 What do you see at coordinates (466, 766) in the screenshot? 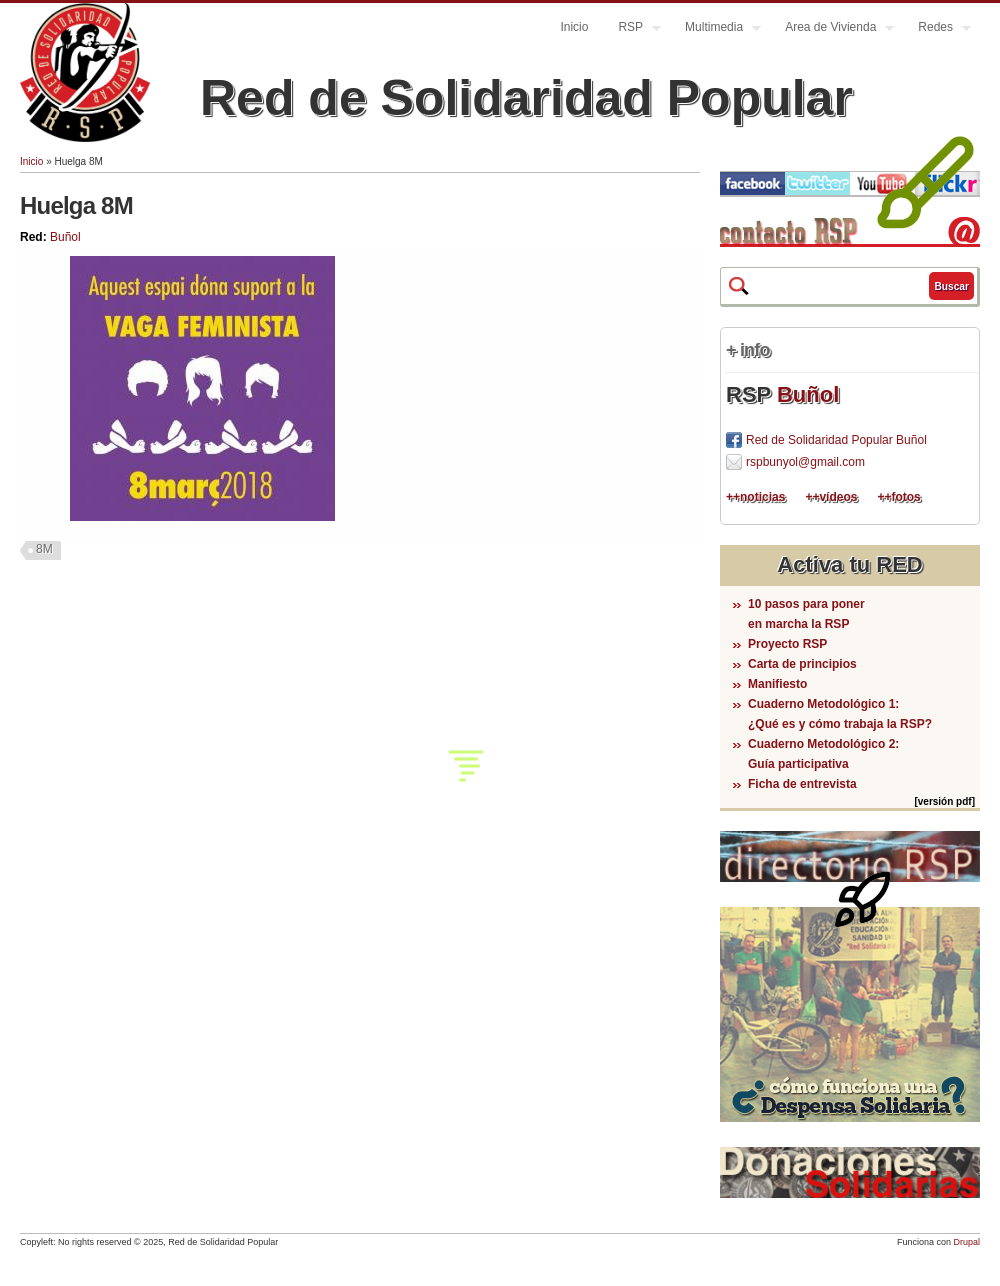
I see `indicates tornado warning or severe weather alert` at bounding box center [466, 766].